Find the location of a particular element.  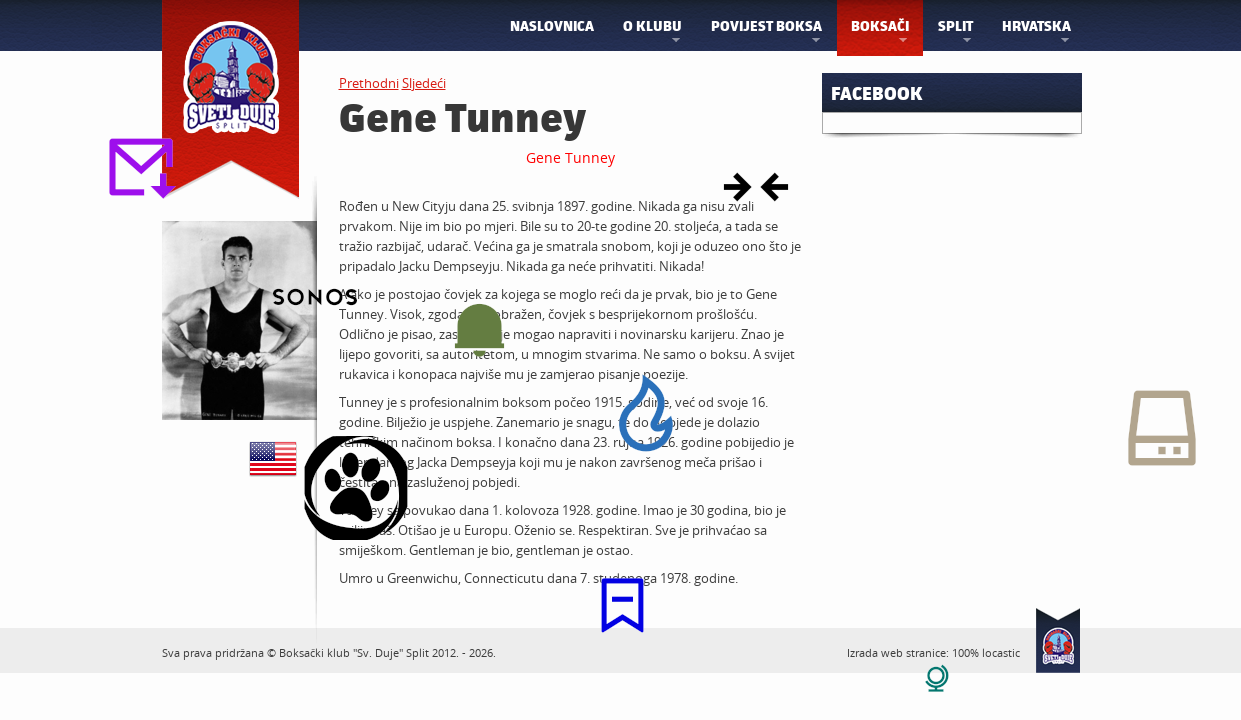

visit Furry Network social platform is located at coordinates (356, 488).